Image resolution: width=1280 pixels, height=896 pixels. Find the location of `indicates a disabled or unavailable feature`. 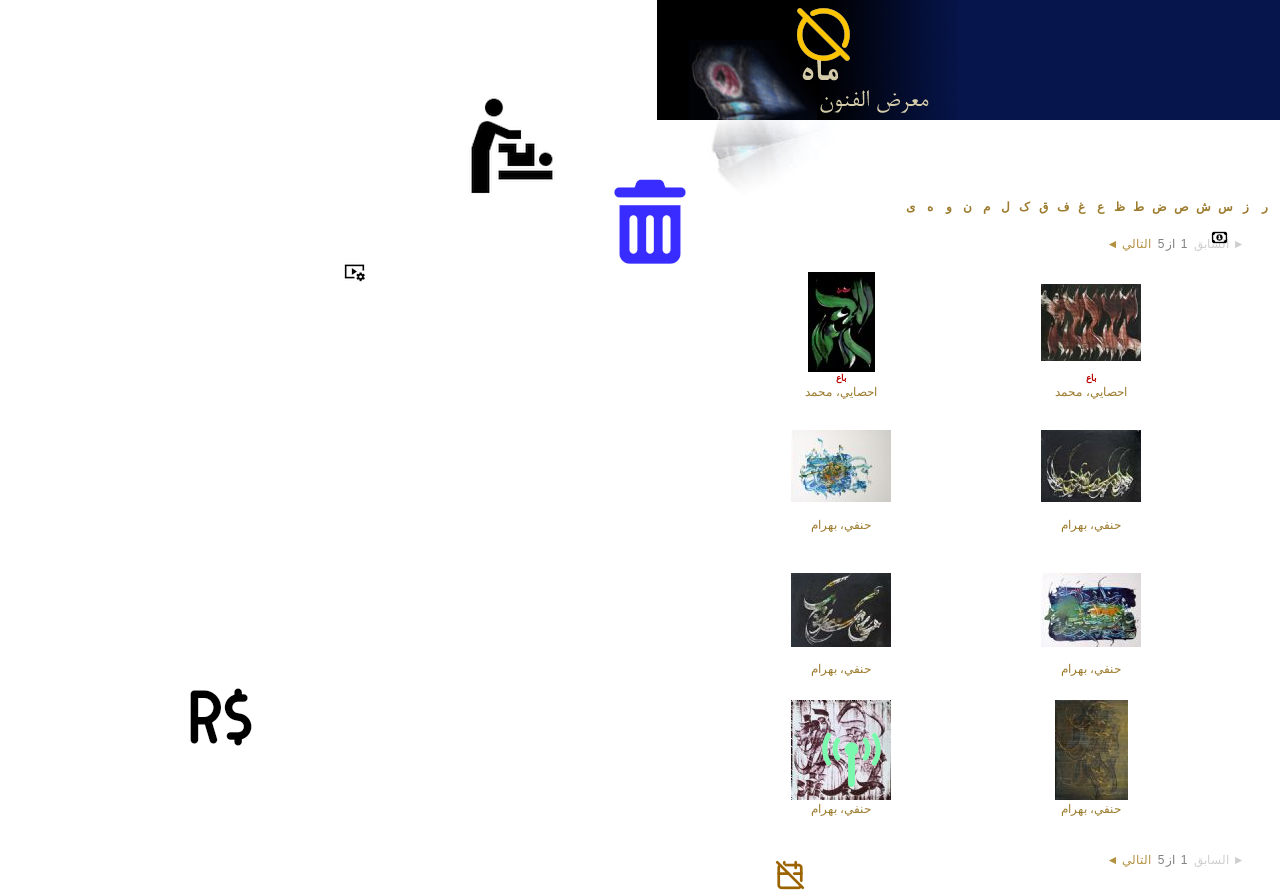

indicates a disabled or unavailable feature is located at coordinates (823, 34).